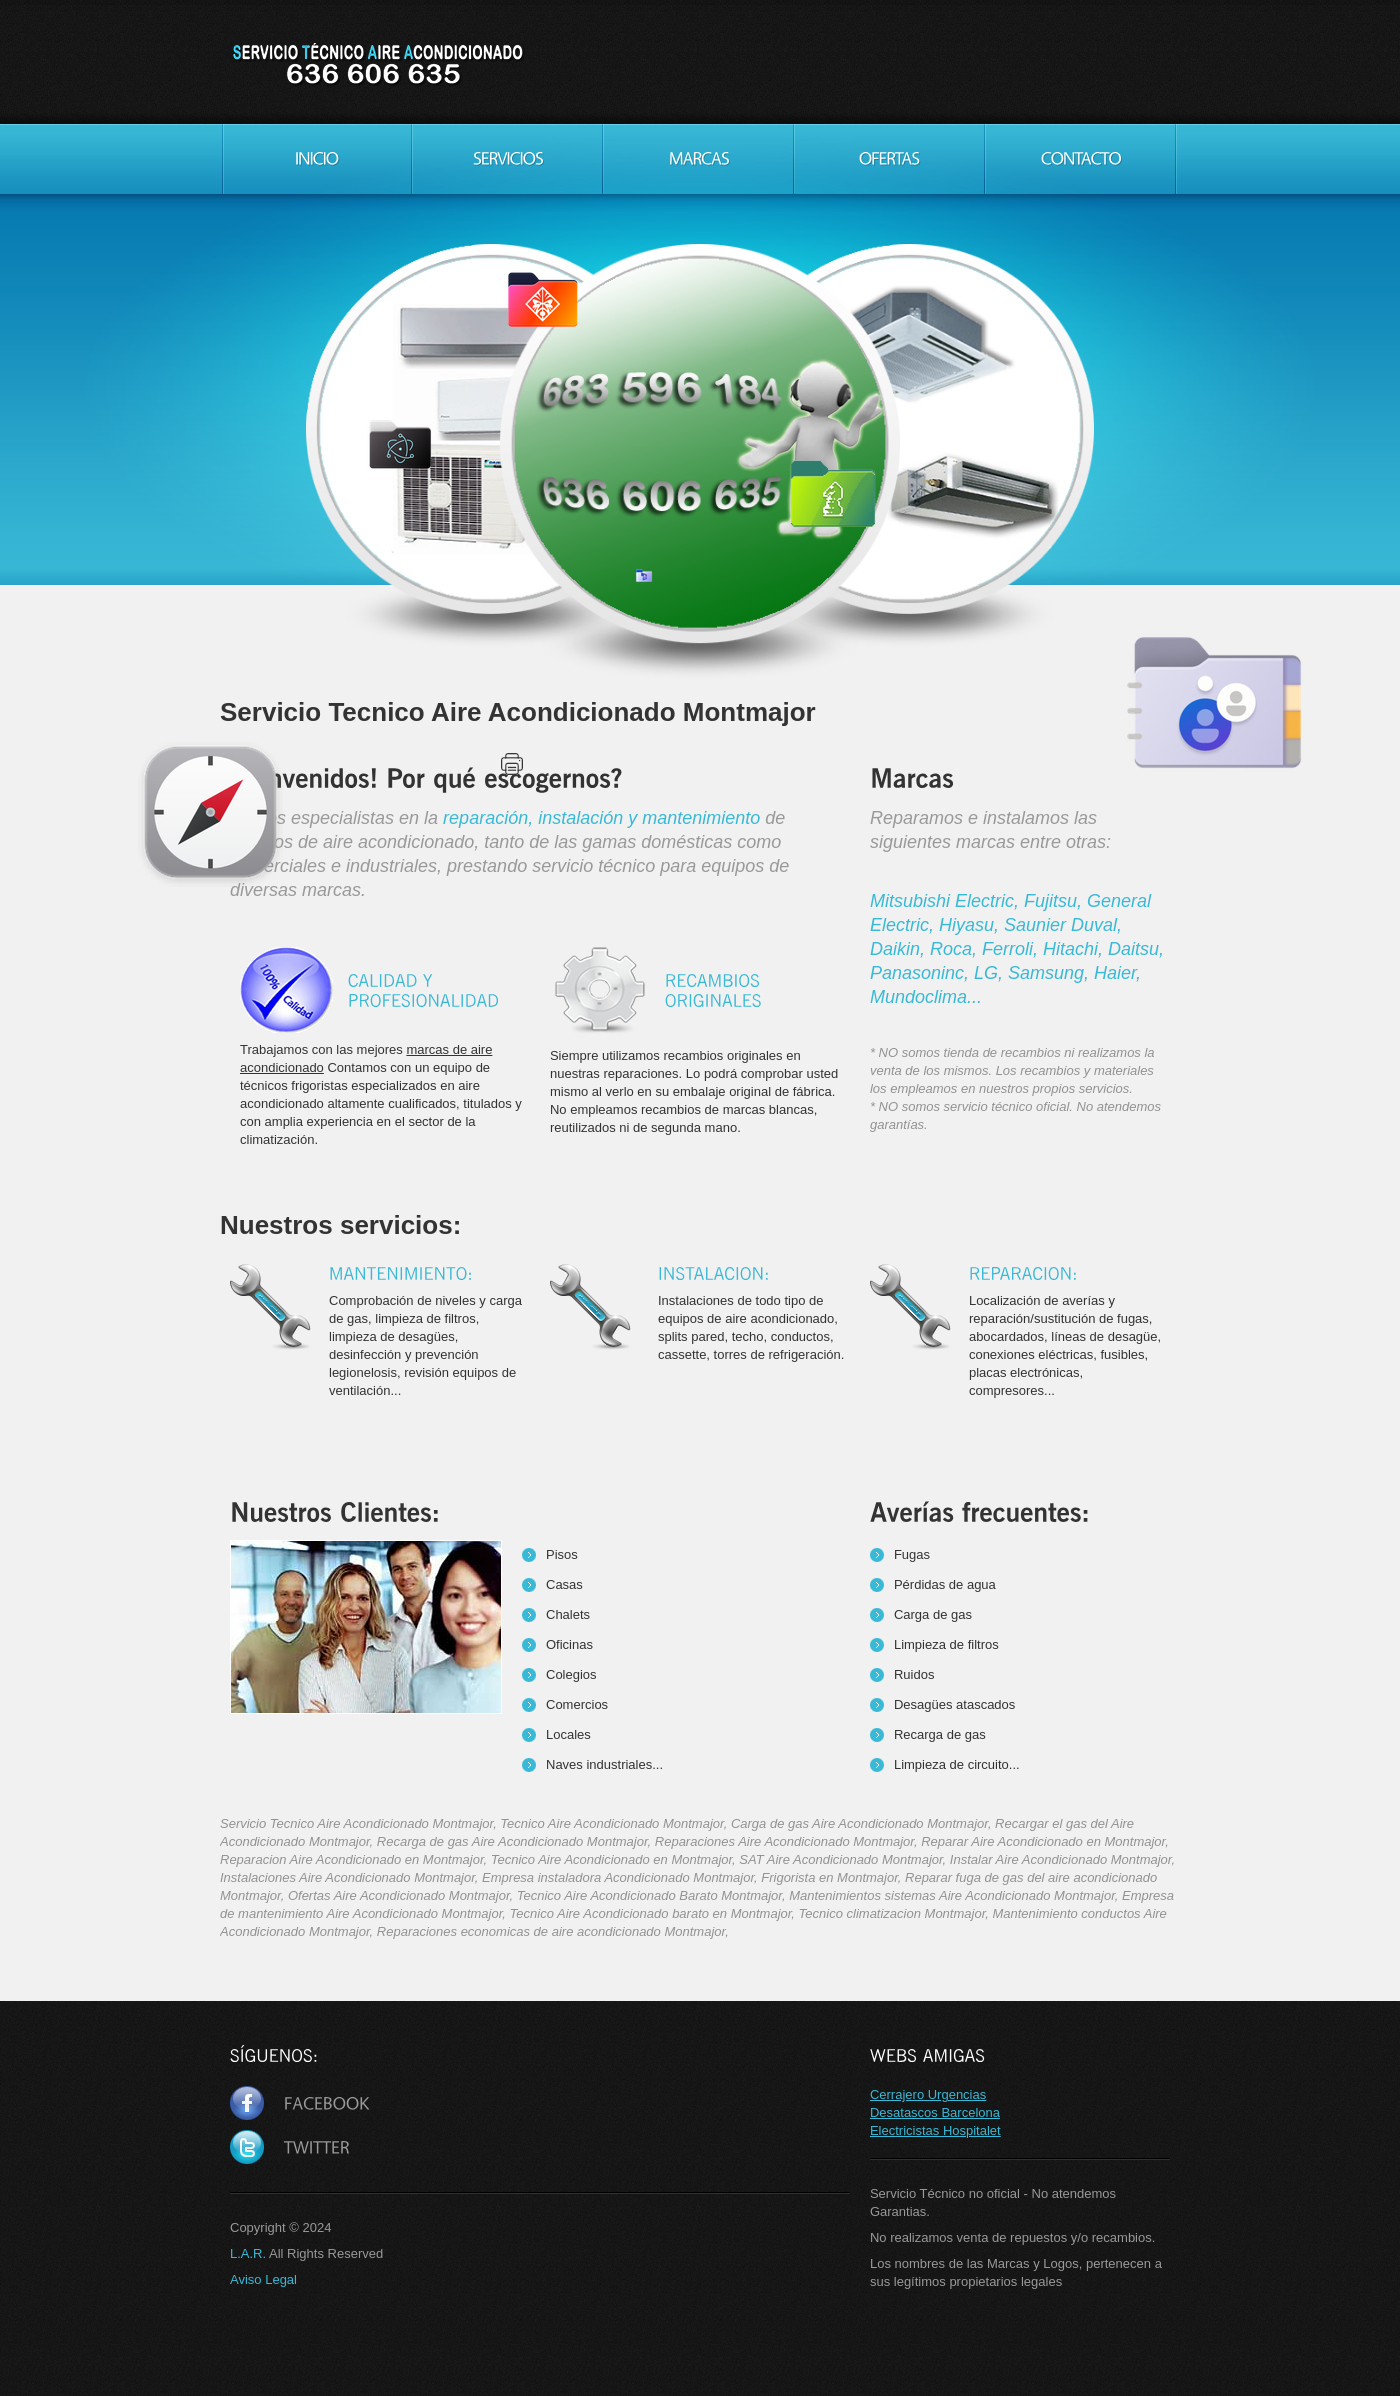 This screenshot has height=2396, width=1400. I want to click on open folder containing electron app files, so click(400, 446).